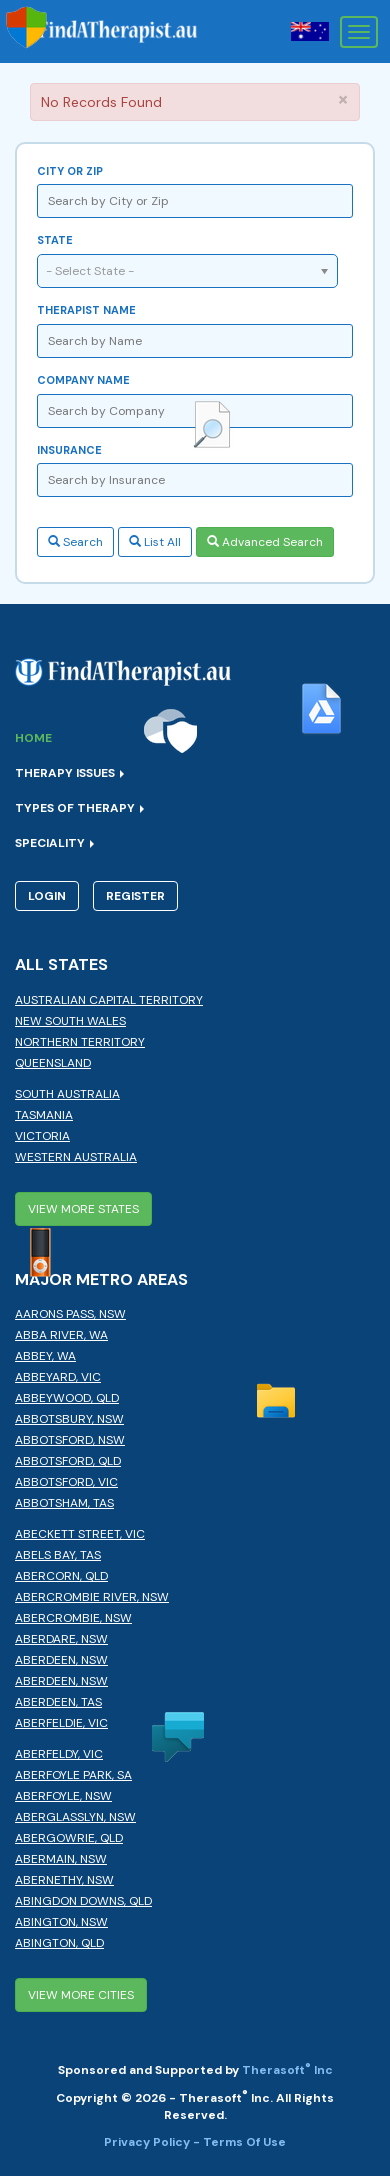  What do you see at coordinates (40, 1253) in the screenshot?
I see `iPod nano device connected` at bounding box center [40, 1253].